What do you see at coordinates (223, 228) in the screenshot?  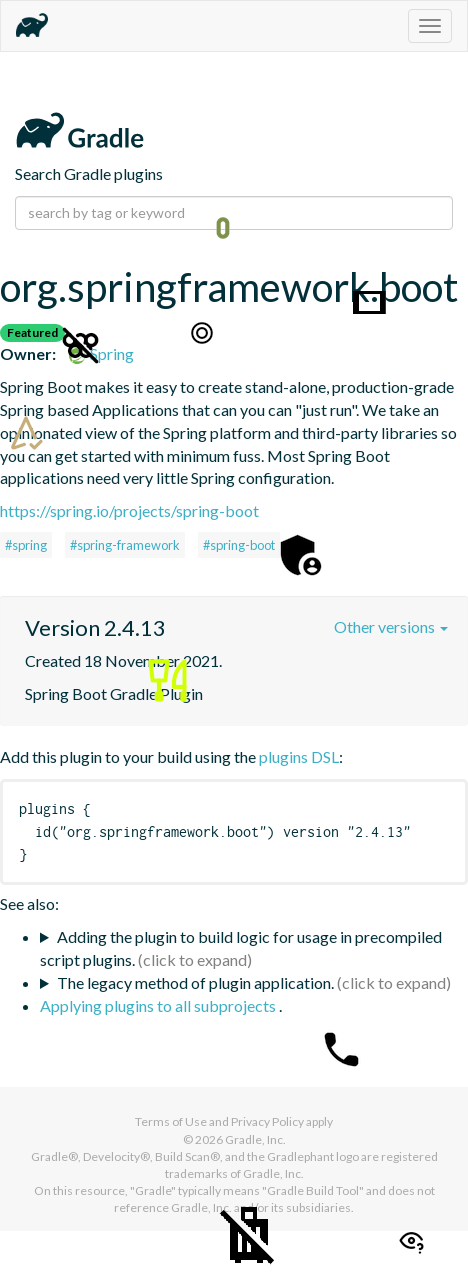 I see `indicates a lowercase letter "o" for text formatting` at bounding box center [223, 228].